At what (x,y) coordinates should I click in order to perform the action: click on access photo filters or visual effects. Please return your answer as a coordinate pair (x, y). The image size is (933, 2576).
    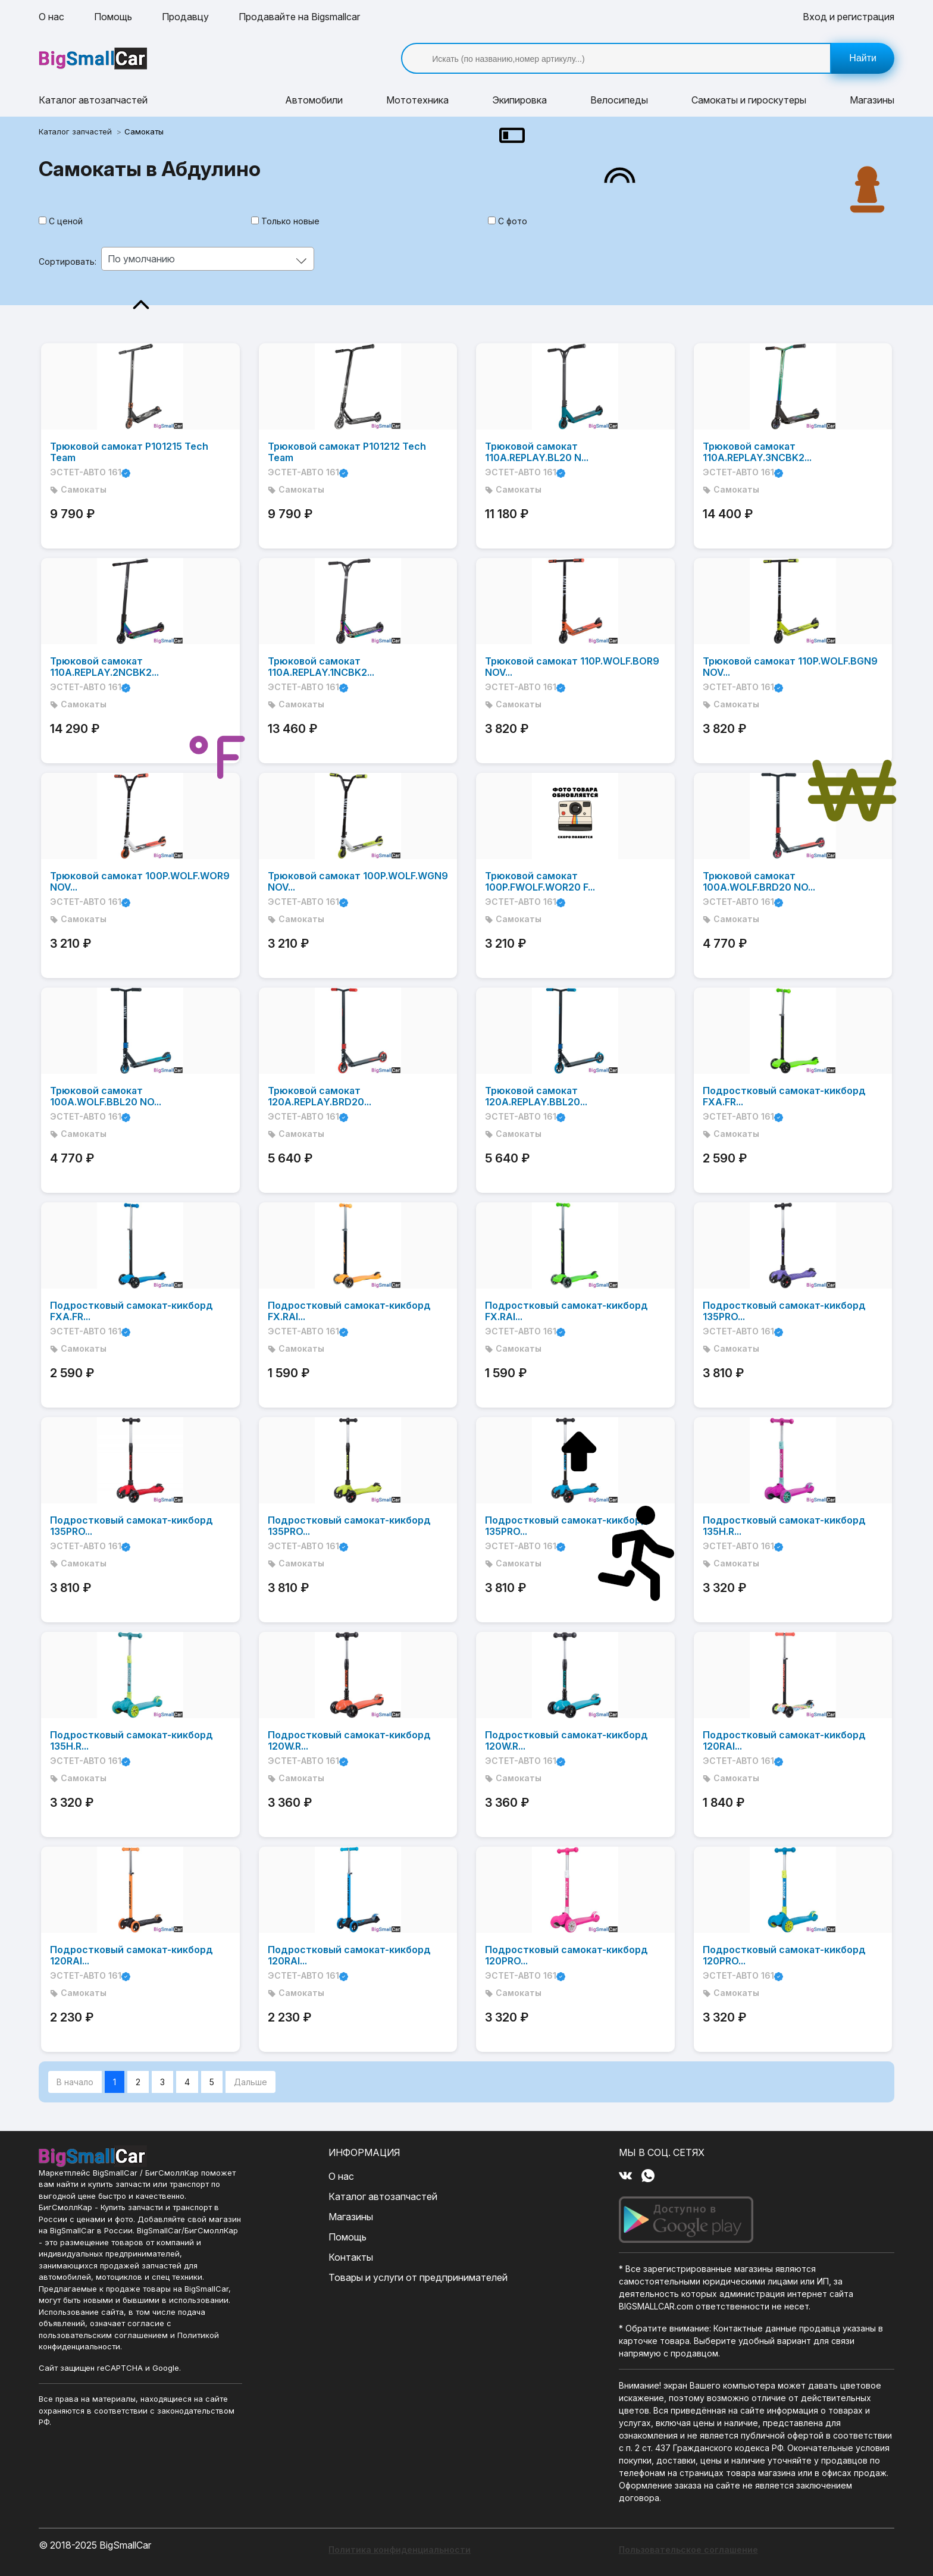
    Looking at the image, I should click on (619, 176).